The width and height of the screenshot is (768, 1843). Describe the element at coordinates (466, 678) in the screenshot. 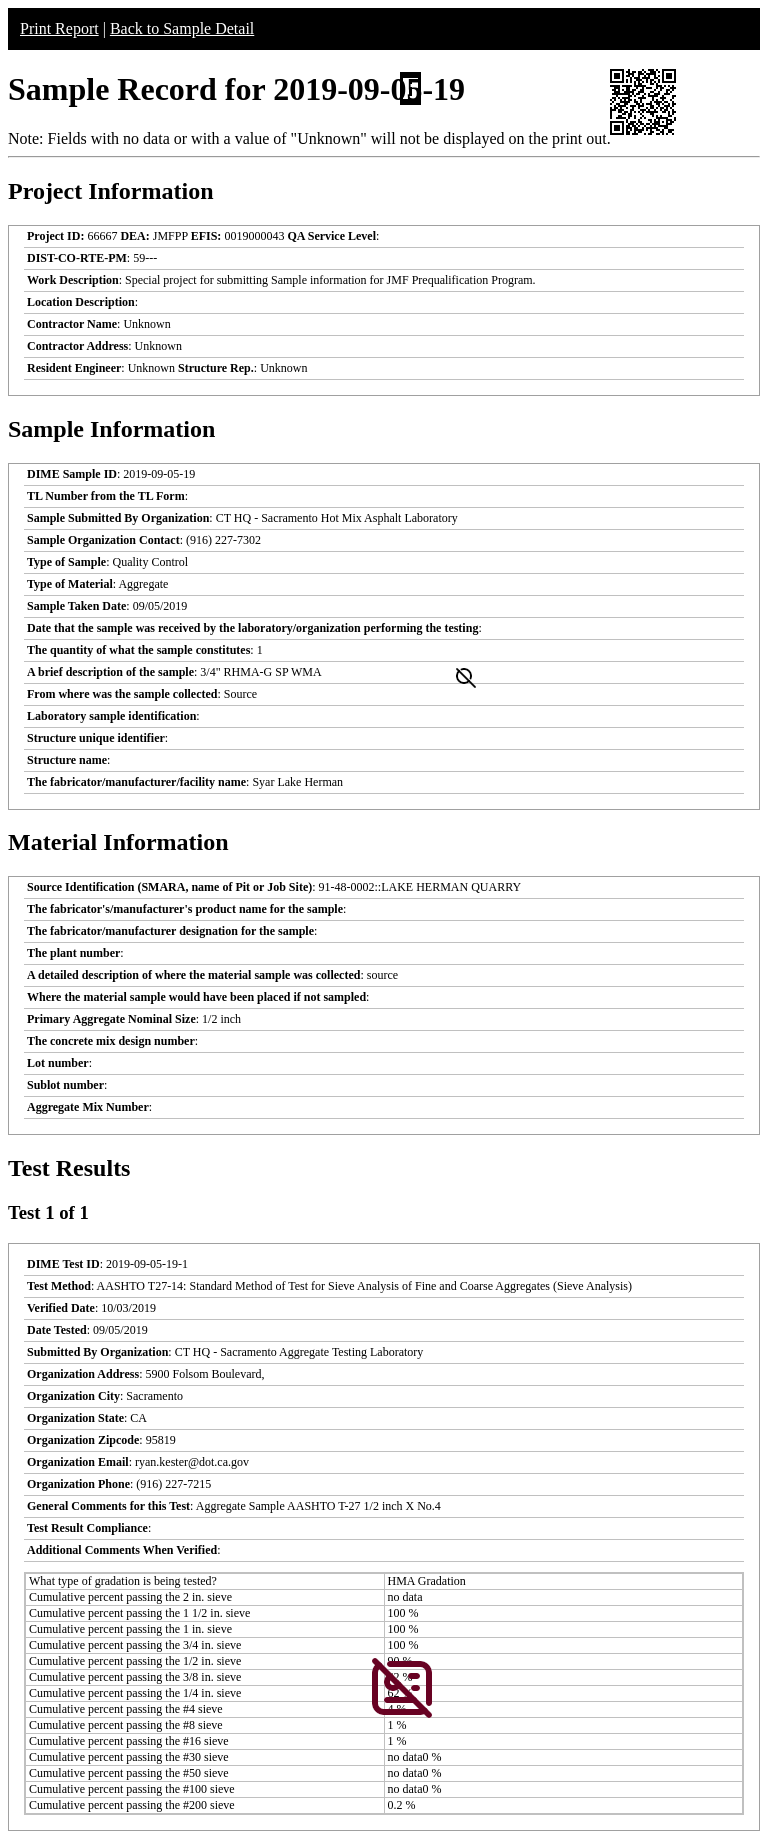

I see `search functionality is disabled` at that location.